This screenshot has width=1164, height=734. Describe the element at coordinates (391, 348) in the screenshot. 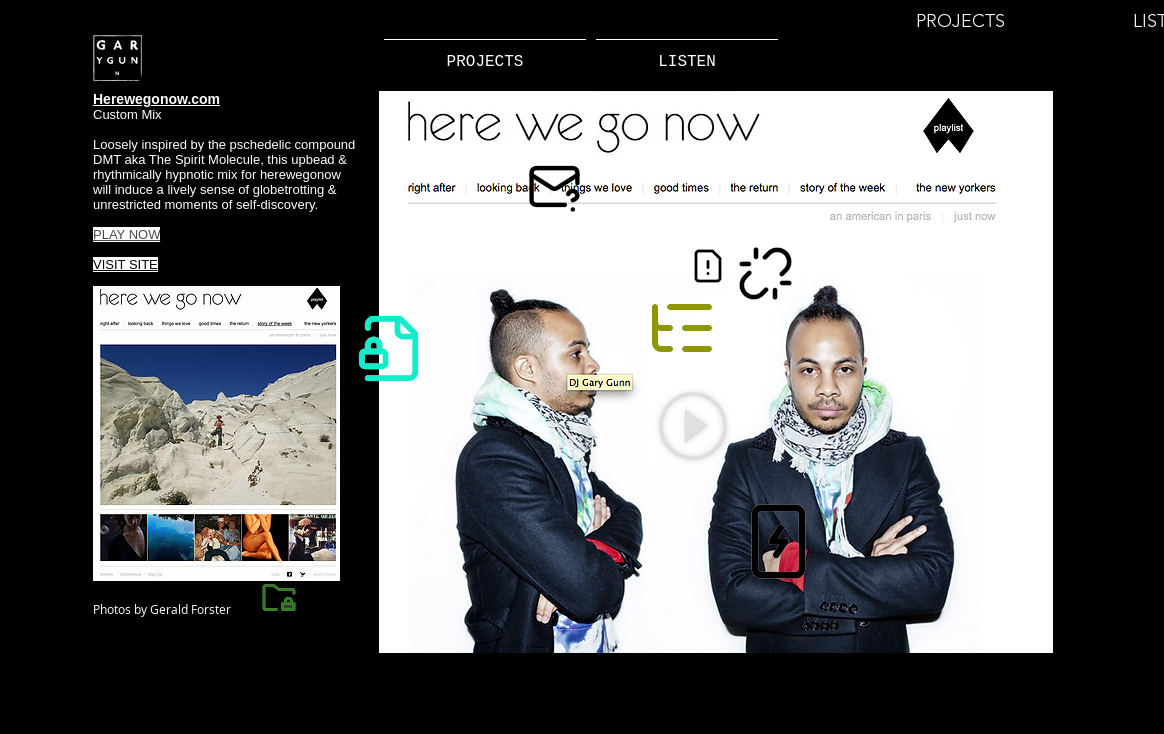

I see `access a password-protected file` at that location.